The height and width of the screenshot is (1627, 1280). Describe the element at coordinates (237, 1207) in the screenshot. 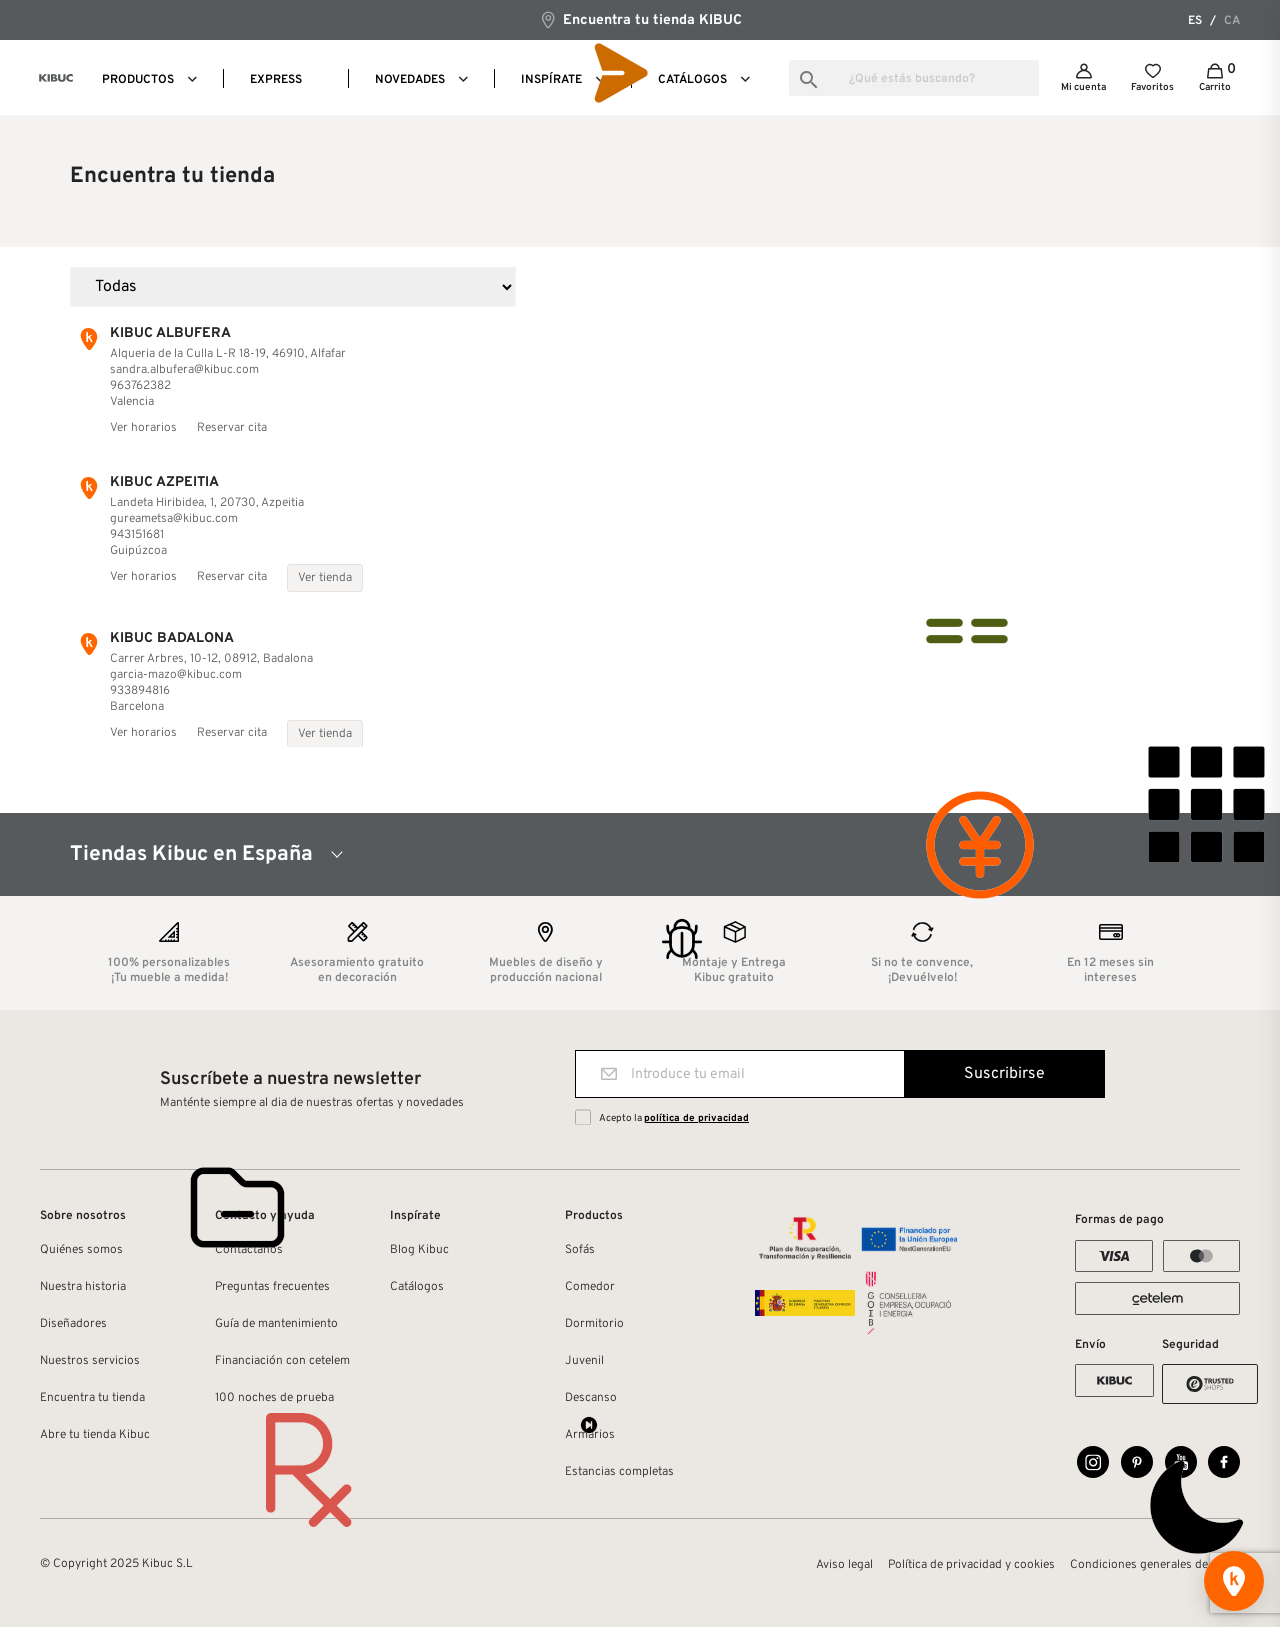

I see `remove a file or folder` at that location.